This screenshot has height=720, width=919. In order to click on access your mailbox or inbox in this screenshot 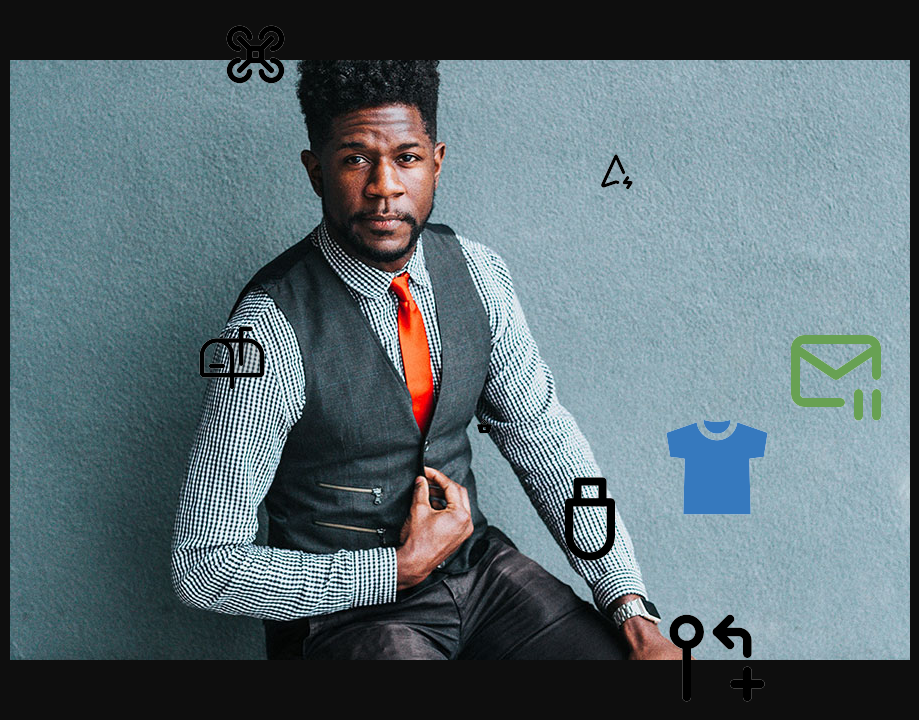, I will do `click(232, 359)`.